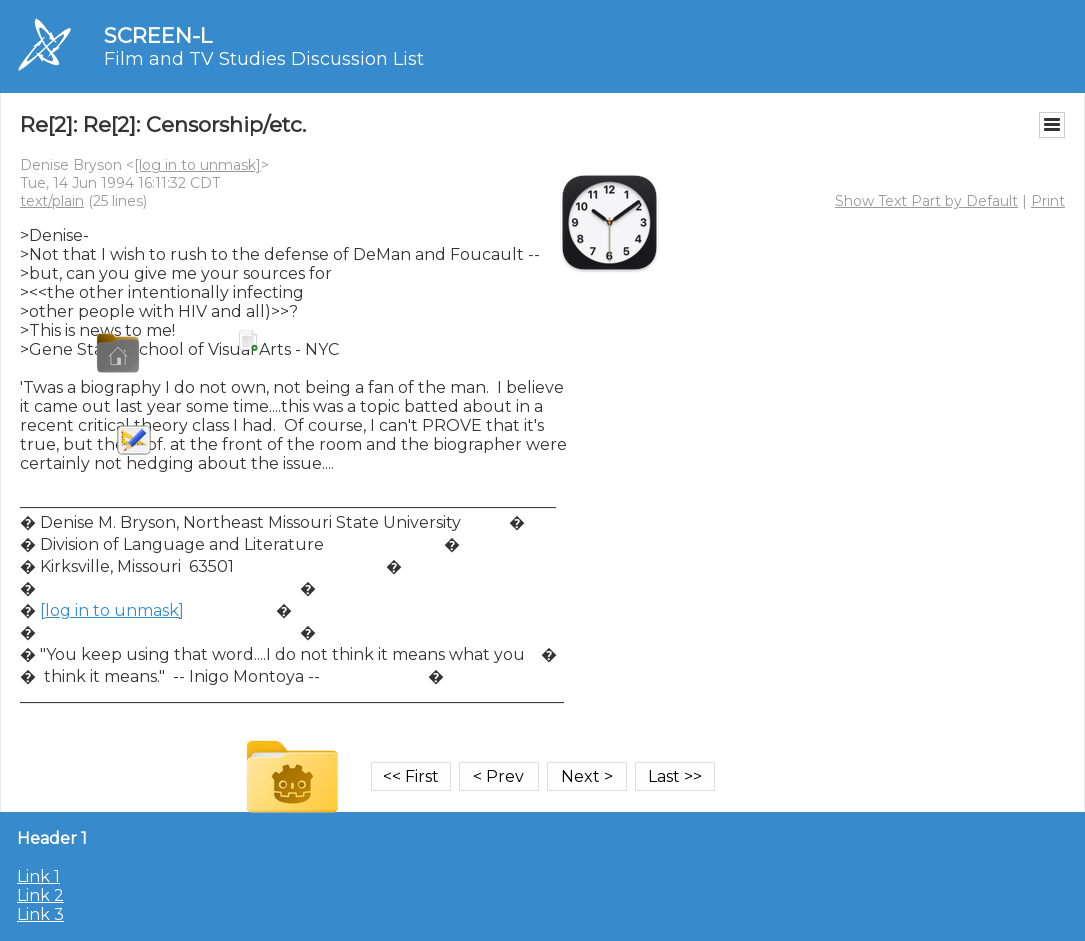 Image resolution: width=1085 pixels, height=941 pixels. What do you see at coordinates (118, 353) in the screenshot?
I see `access your home folder` at bounding box center [118, 353].